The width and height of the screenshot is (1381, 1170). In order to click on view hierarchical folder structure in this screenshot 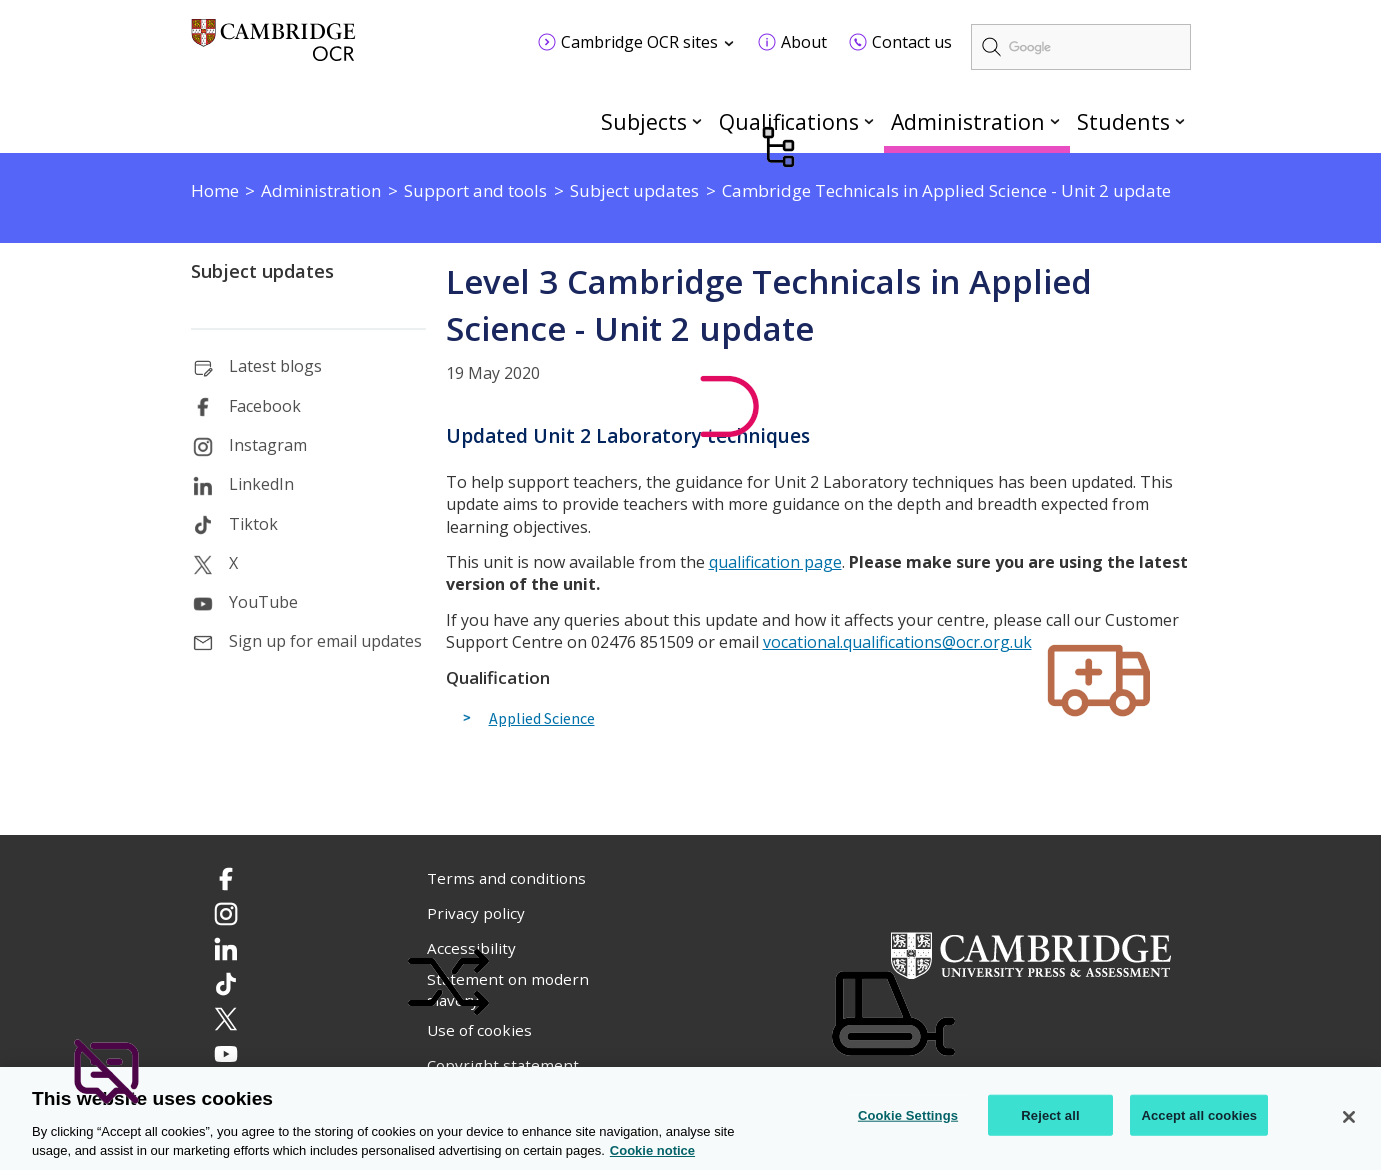, I will do `click(777, 147)`.